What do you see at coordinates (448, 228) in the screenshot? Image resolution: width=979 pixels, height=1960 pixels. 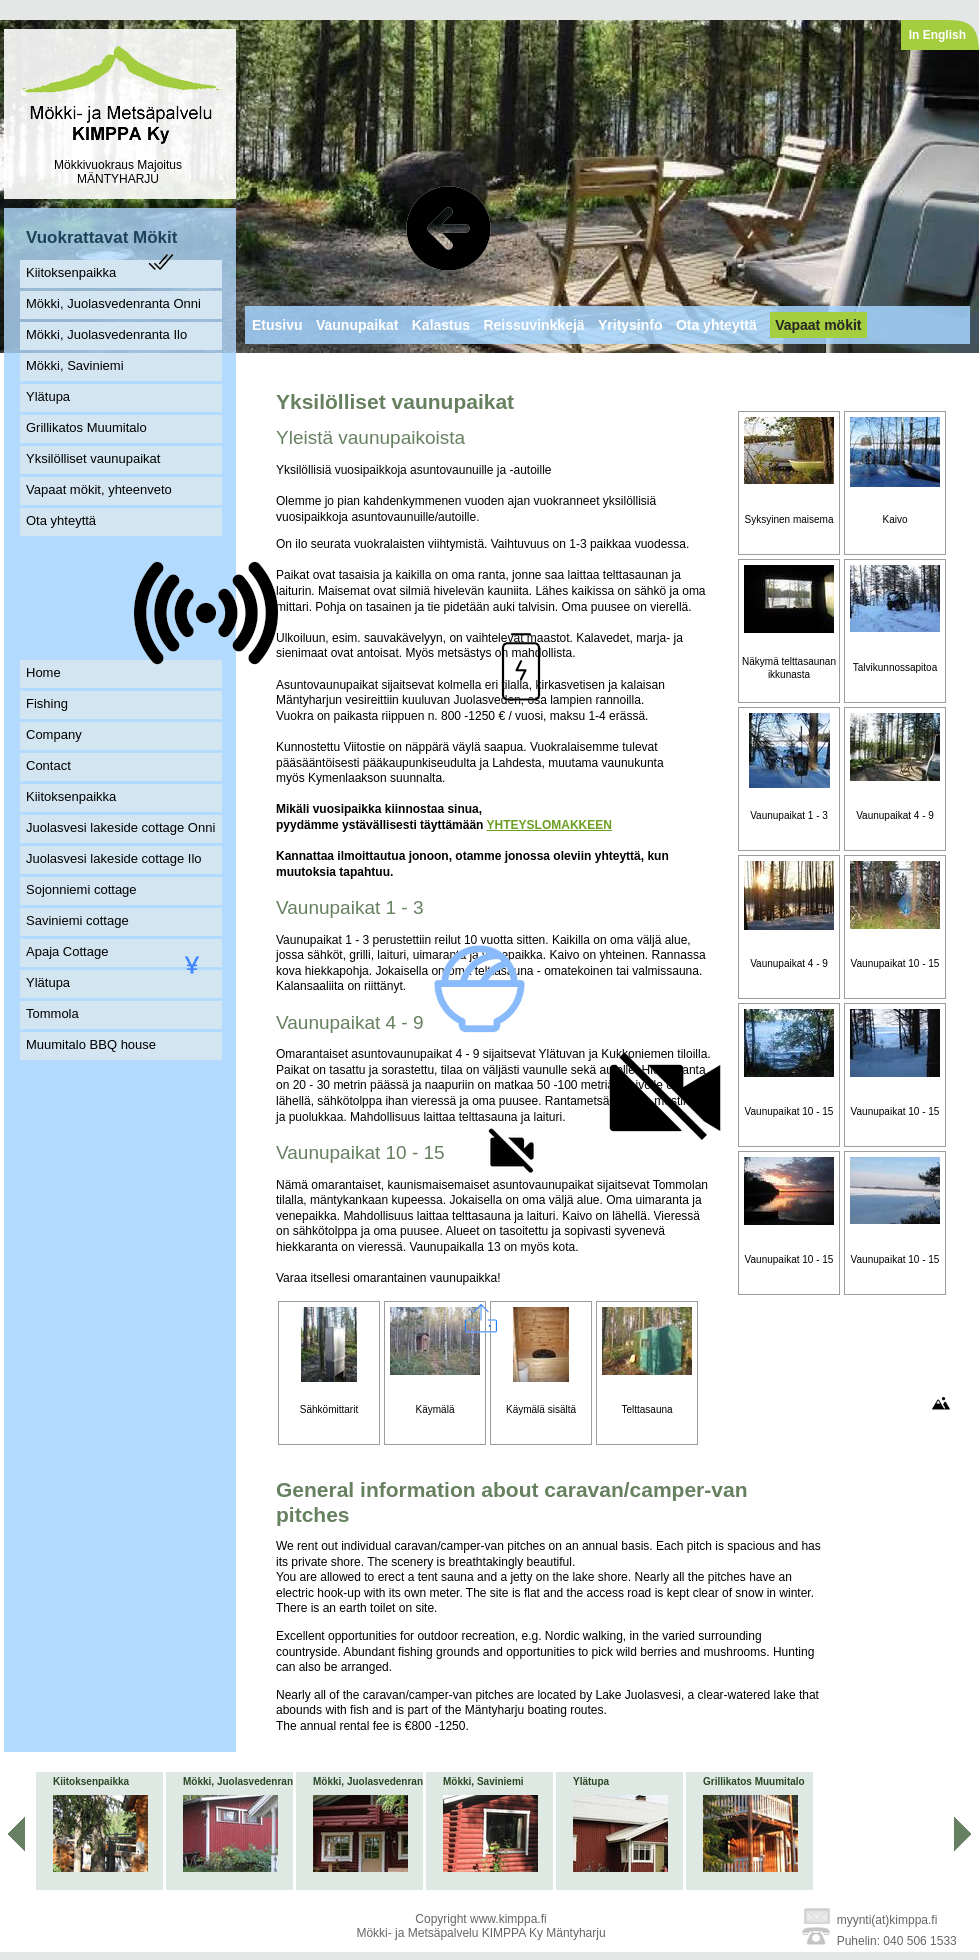 I see `go back to the previous page` at bounding box center [448, 228].